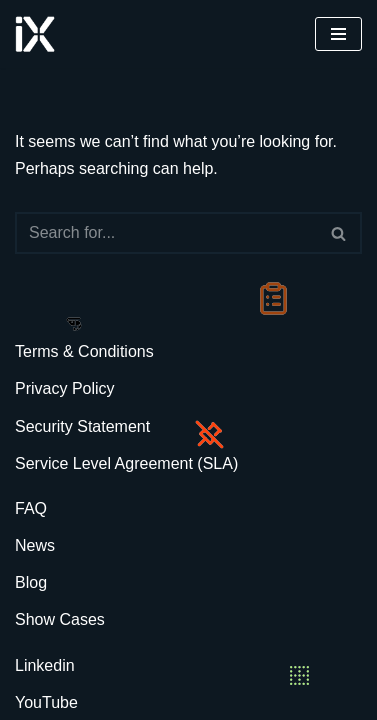  Describe the element at coordinates (299, 675) in the screenshot. I see `remove all borders from selected element` at that location.